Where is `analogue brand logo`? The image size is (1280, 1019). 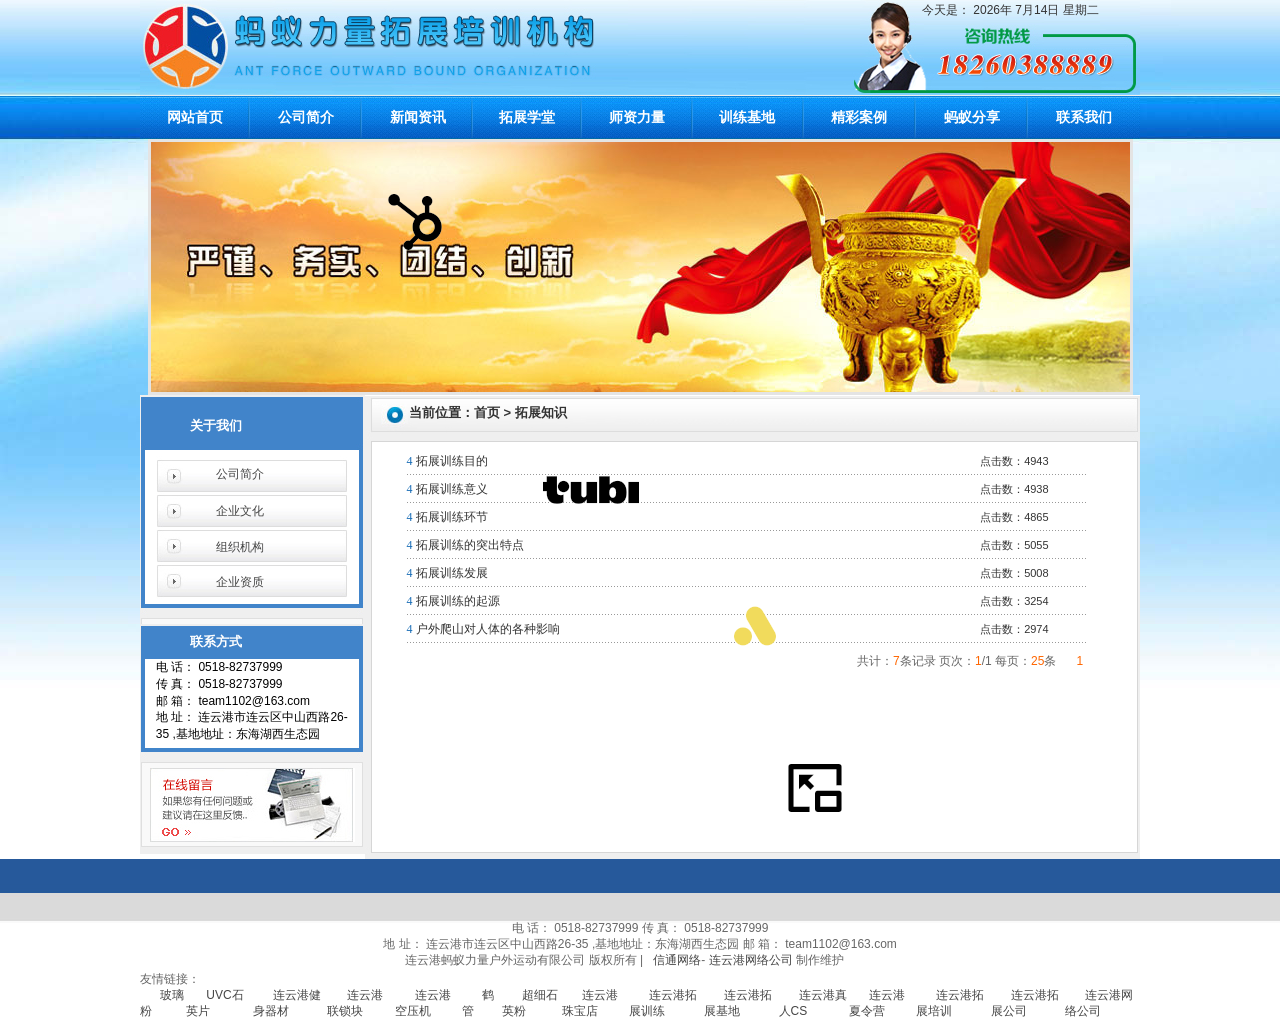 analogue brand logo is located at coordinates (755, 626).